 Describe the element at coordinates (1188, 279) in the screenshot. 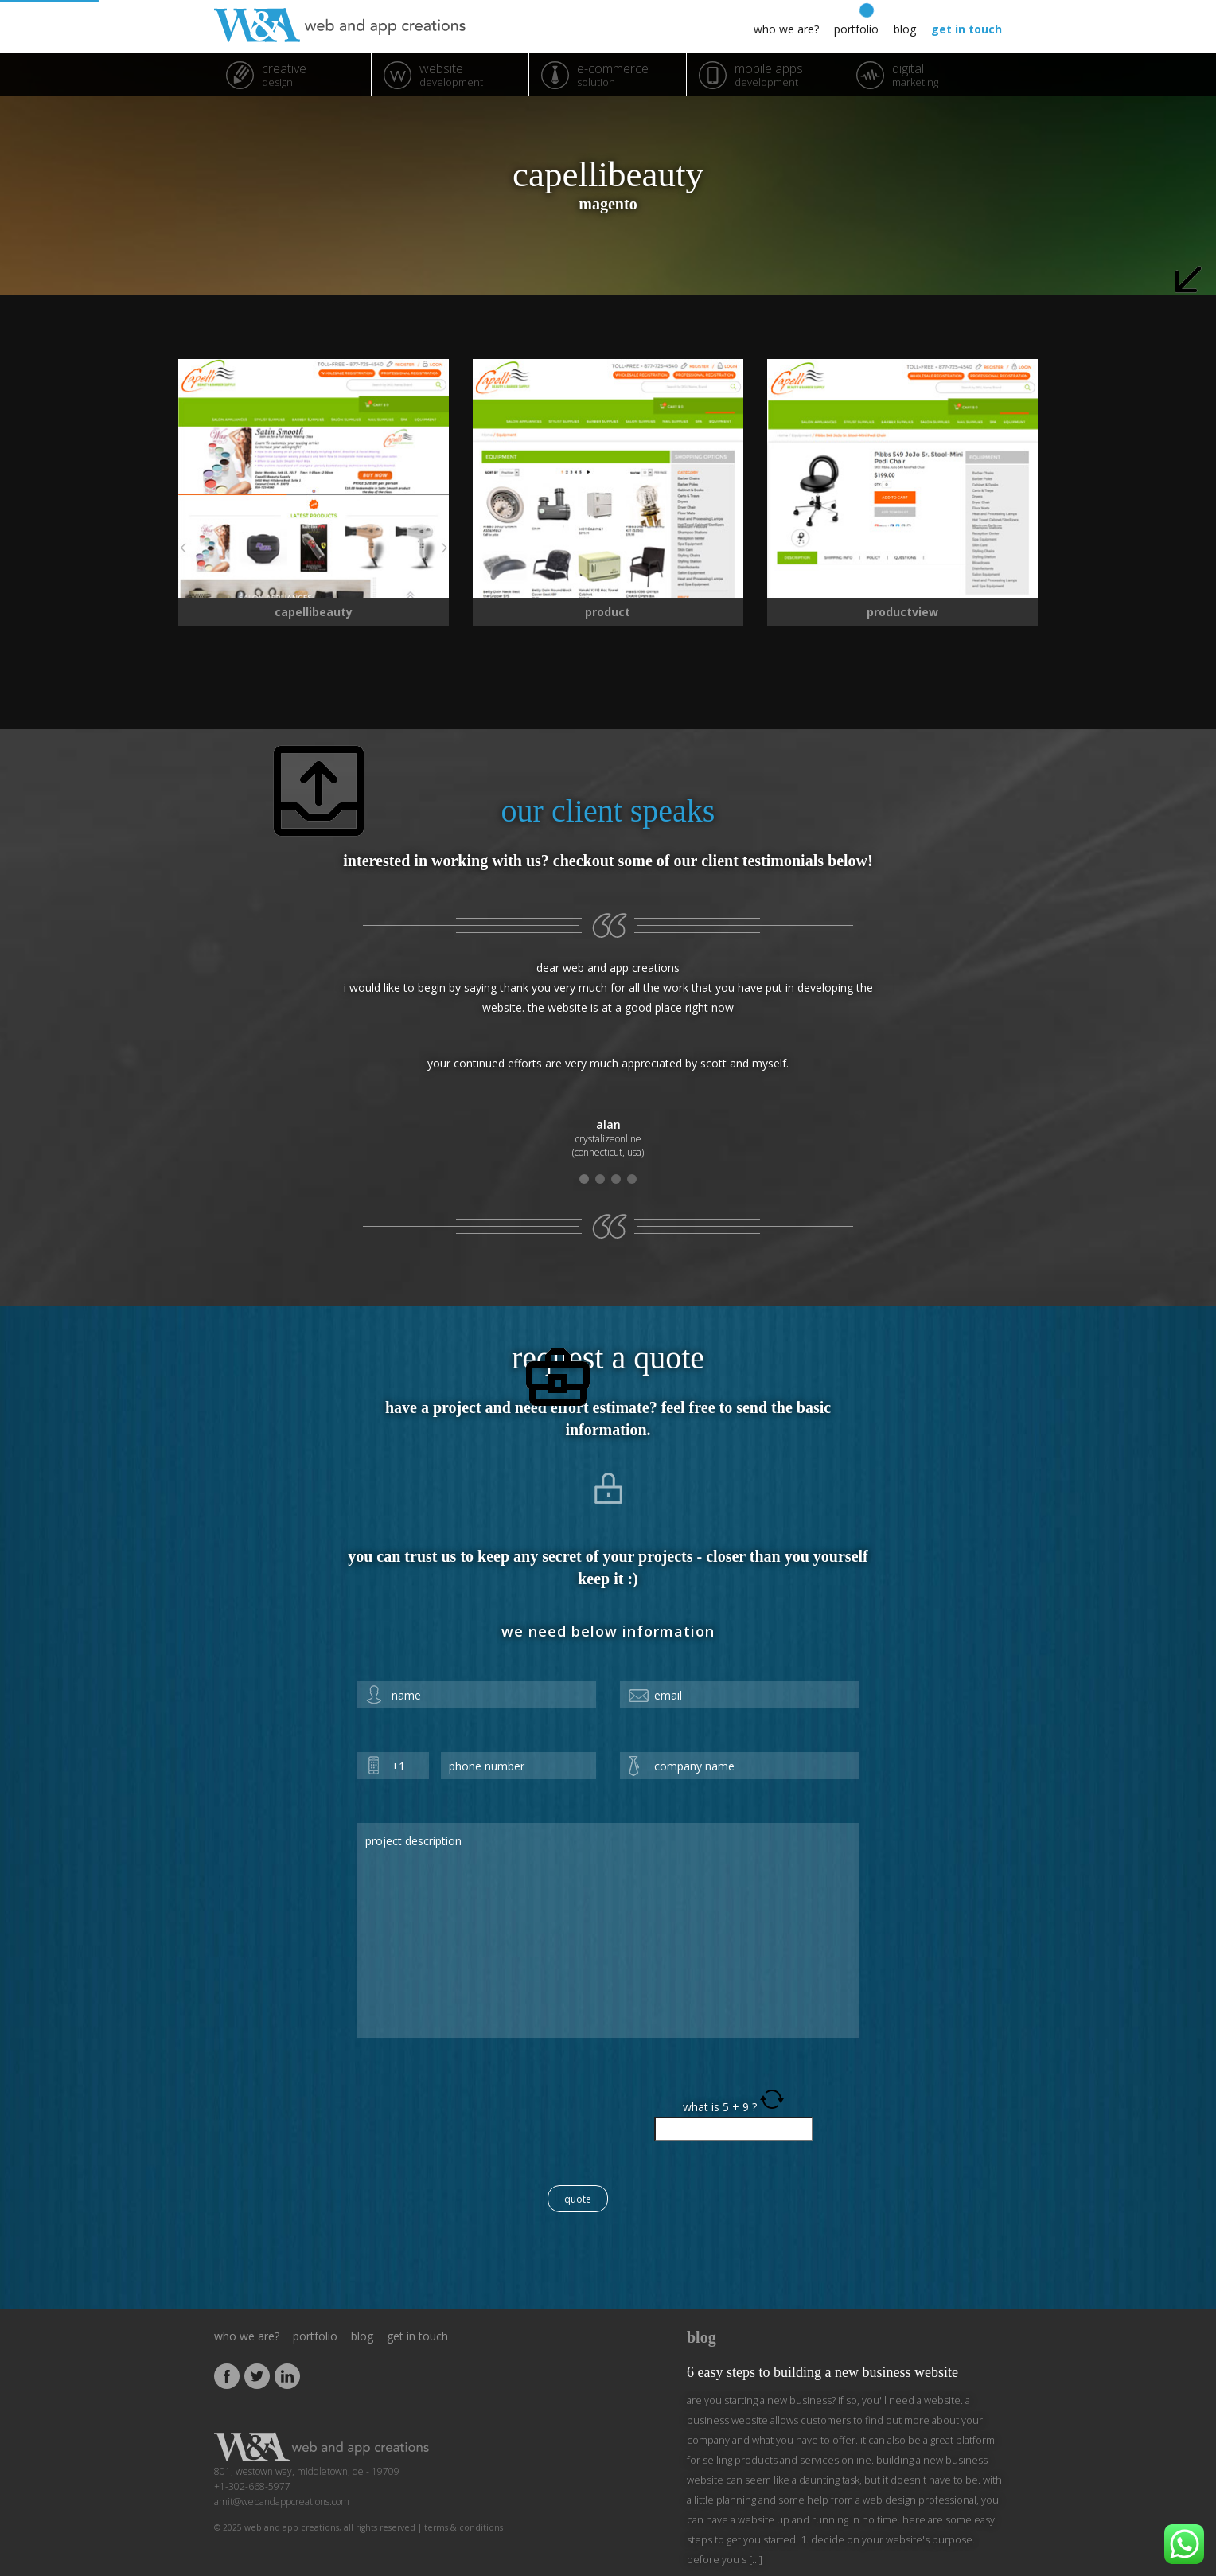

I see `navigate to the bottom-left section` at that location.